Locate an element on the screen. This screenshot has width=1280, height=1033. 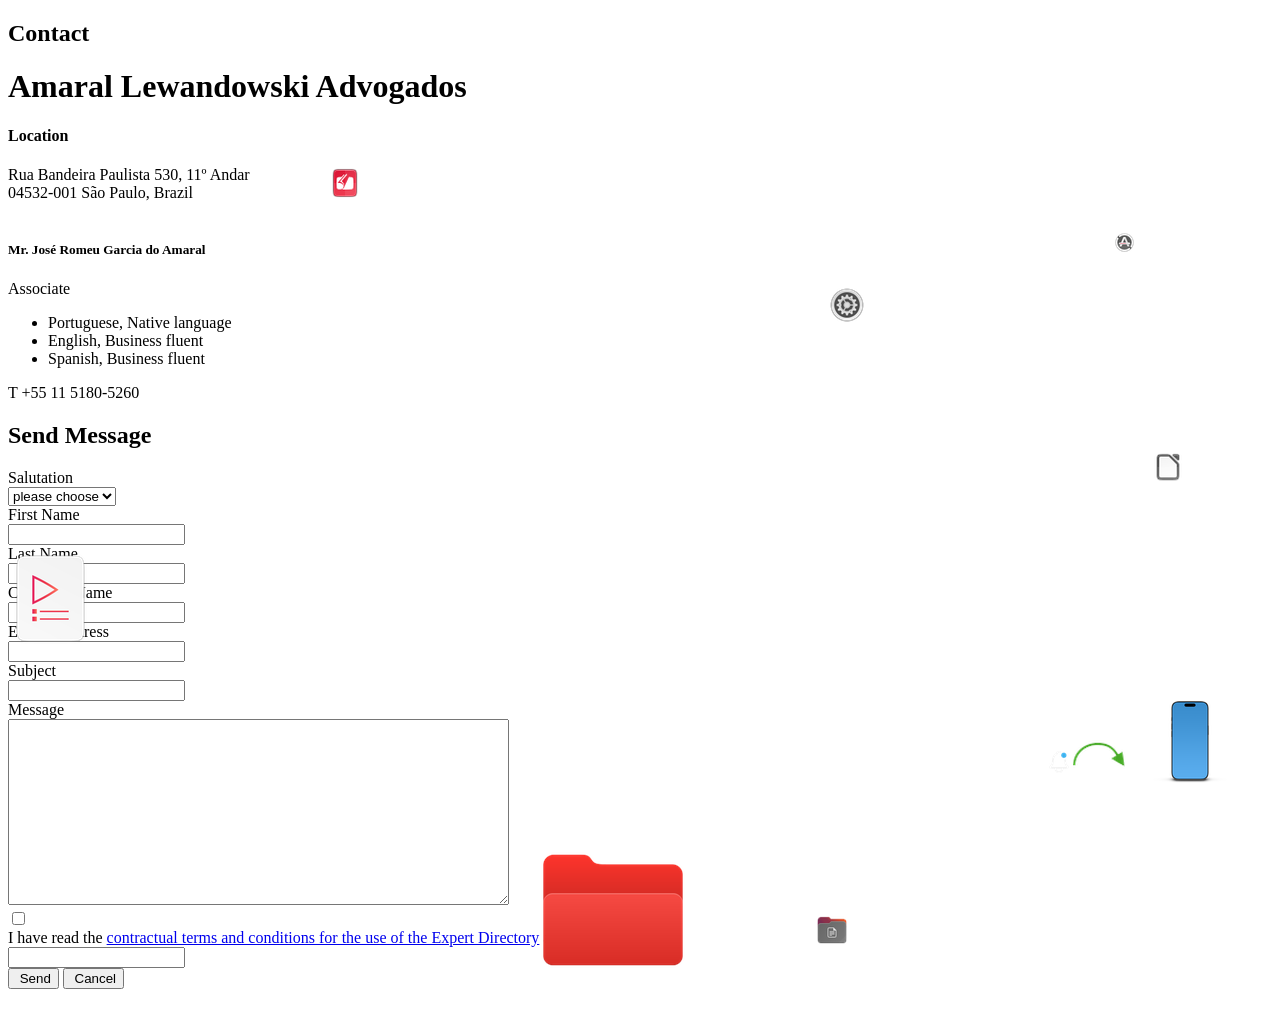
open folder containing files is located at coordinates (613, 910).